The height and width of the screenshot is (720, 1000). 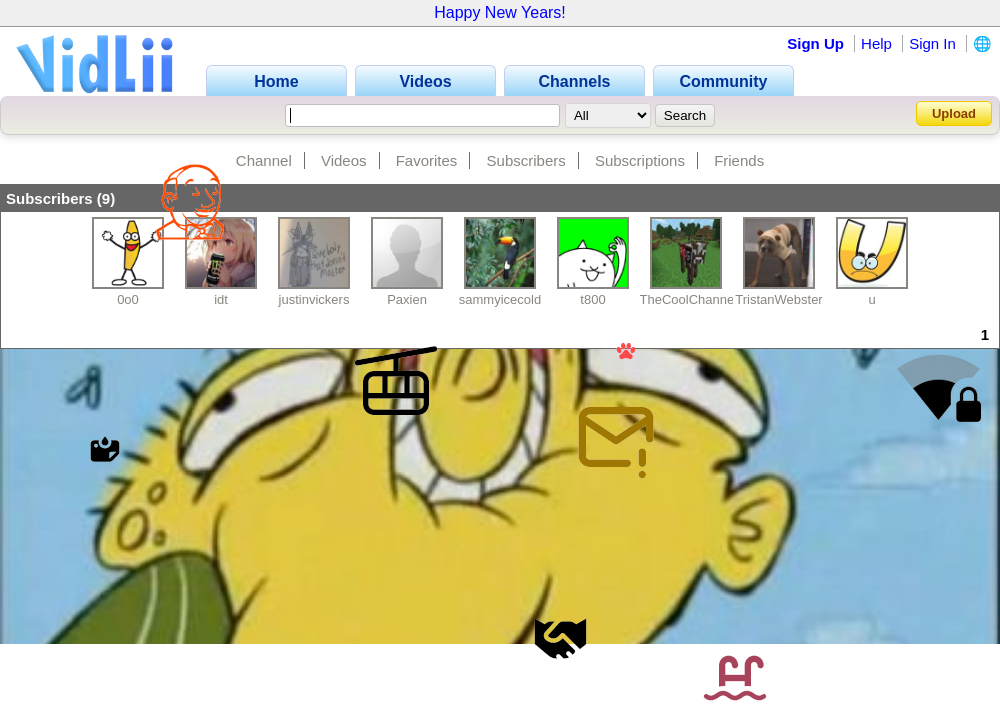 What do you see at coordinates (190, 202) in the screenshot?
I see `Jenkins CI/CD automation server logo` at bounding box center [190, 202].